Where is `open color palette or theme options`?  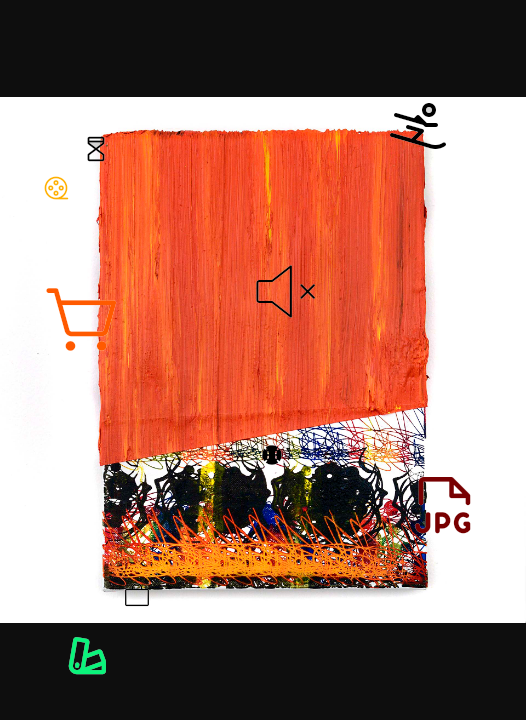
open color palette or theme options is located at coordinates (86, 657).